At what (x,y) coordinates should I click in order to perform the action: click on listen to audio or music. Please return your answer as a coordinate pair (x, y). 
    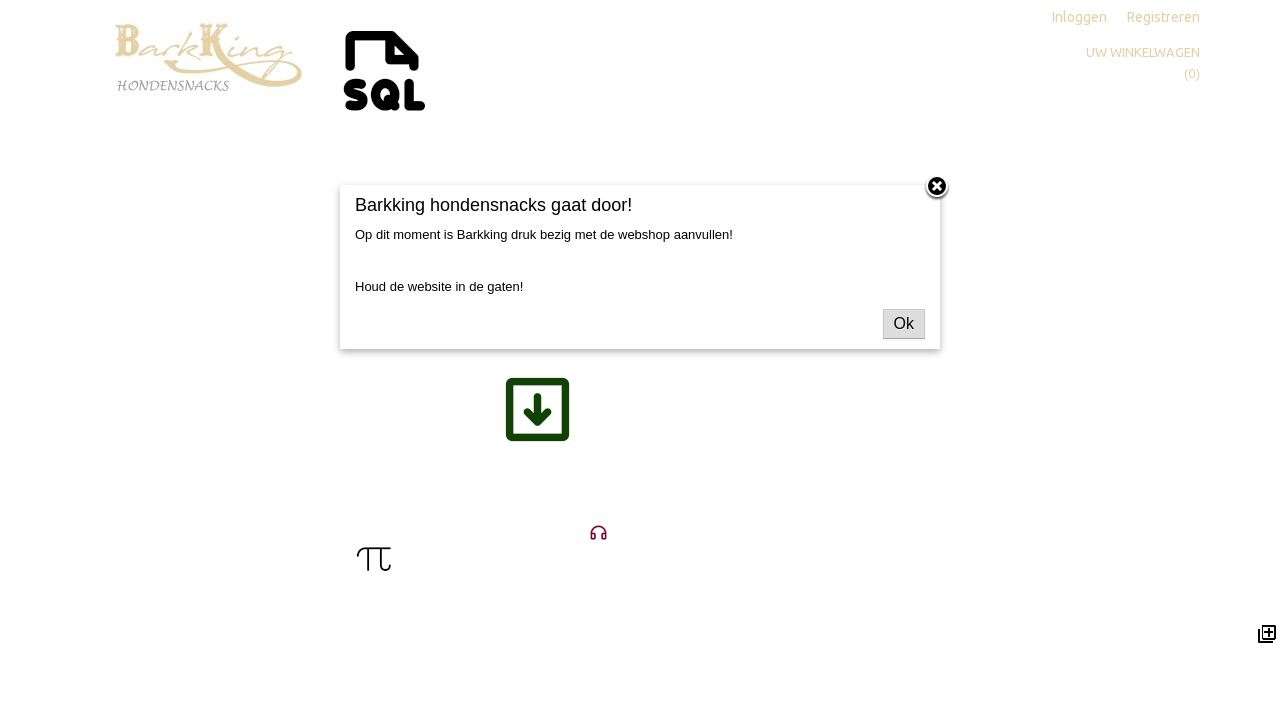
    Looking at the image, I should click on (598, 533).